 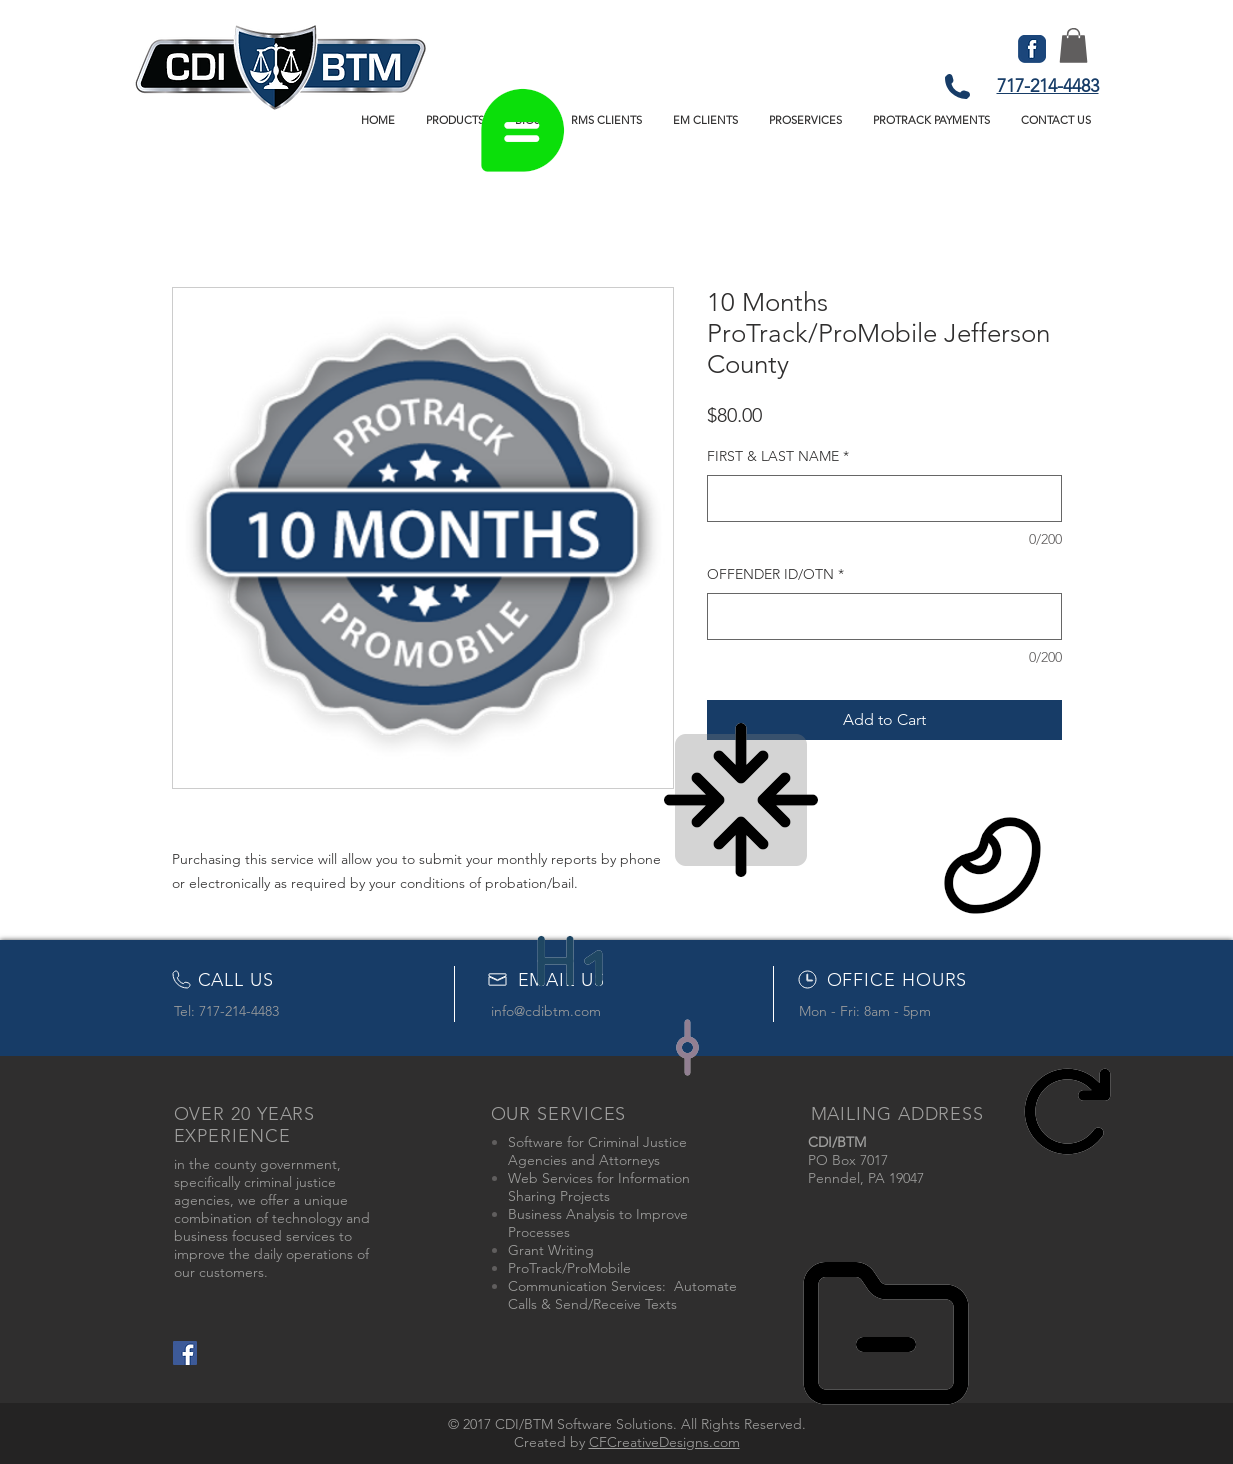 What do you see at coordinates (741, 800) in the screenshot?
I see `collapse or minimize content` at bounding box center [741, 800].